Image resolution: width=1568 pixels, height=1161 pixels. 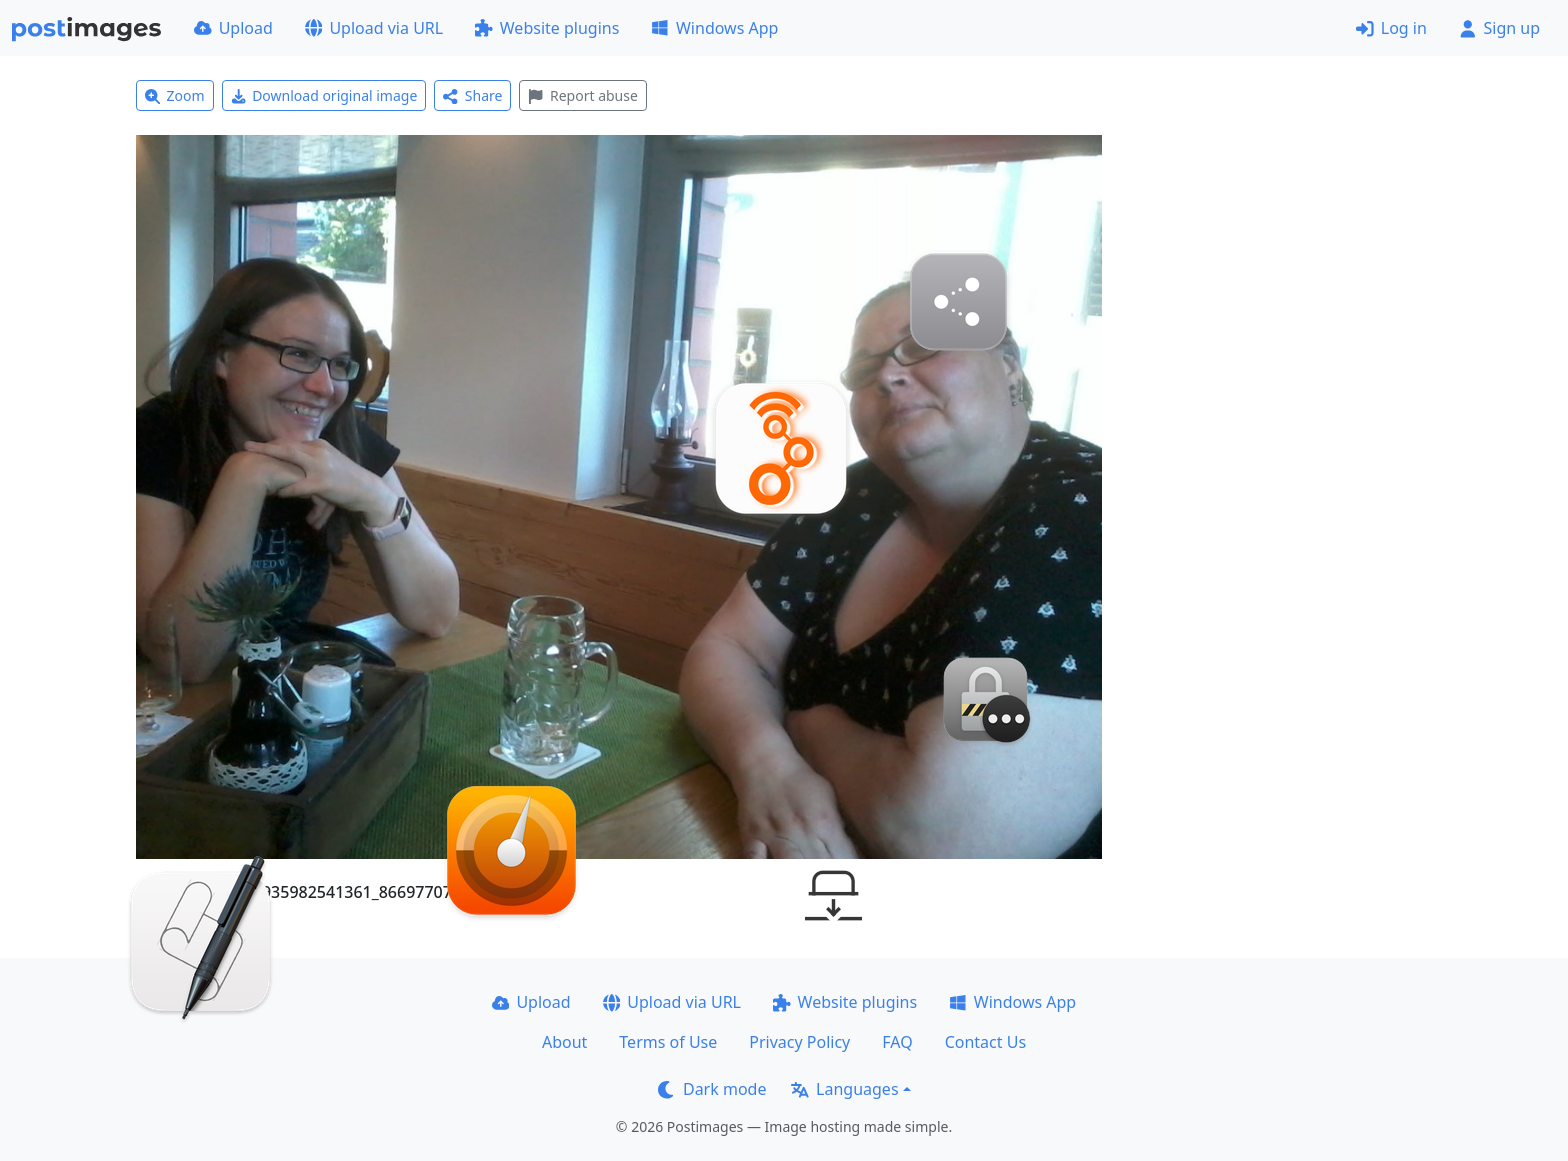 I want to click on open GNU Radio signal processing application, so click(x=781, y=450).